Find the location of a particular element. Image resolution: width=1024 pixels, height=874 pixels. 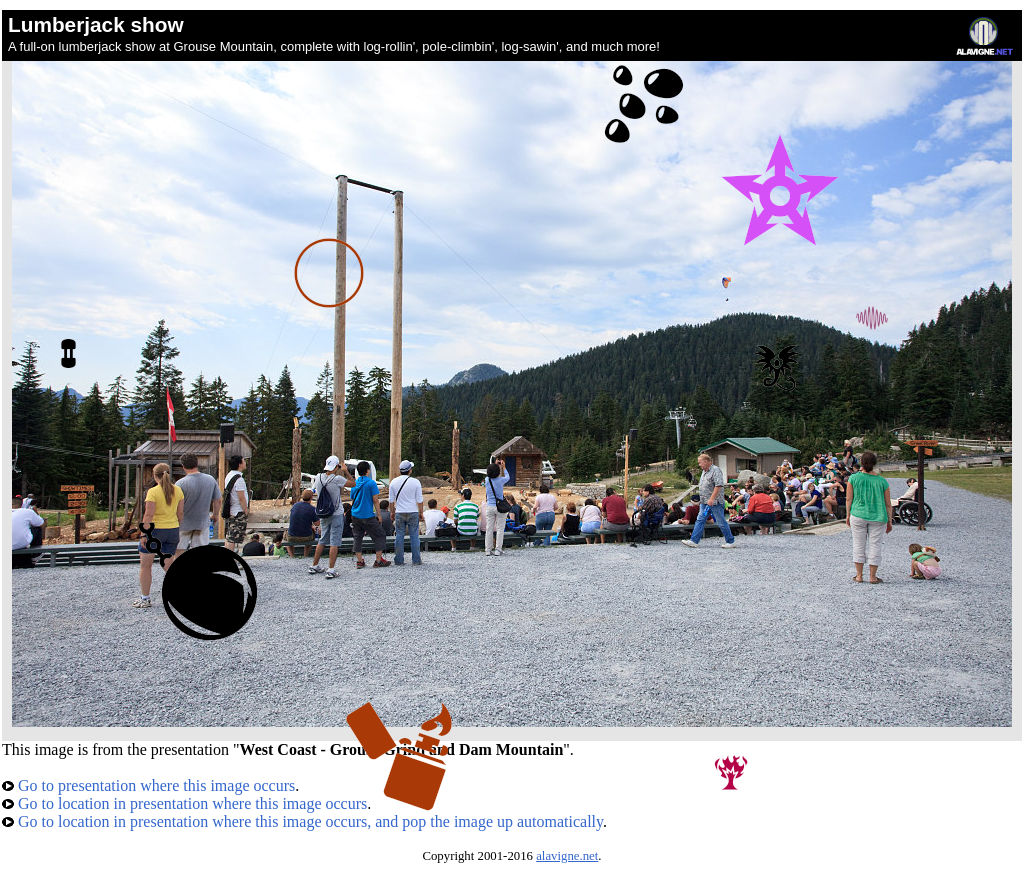

adjust audio amplitude or volume levels is located at coordinates (872, 318).